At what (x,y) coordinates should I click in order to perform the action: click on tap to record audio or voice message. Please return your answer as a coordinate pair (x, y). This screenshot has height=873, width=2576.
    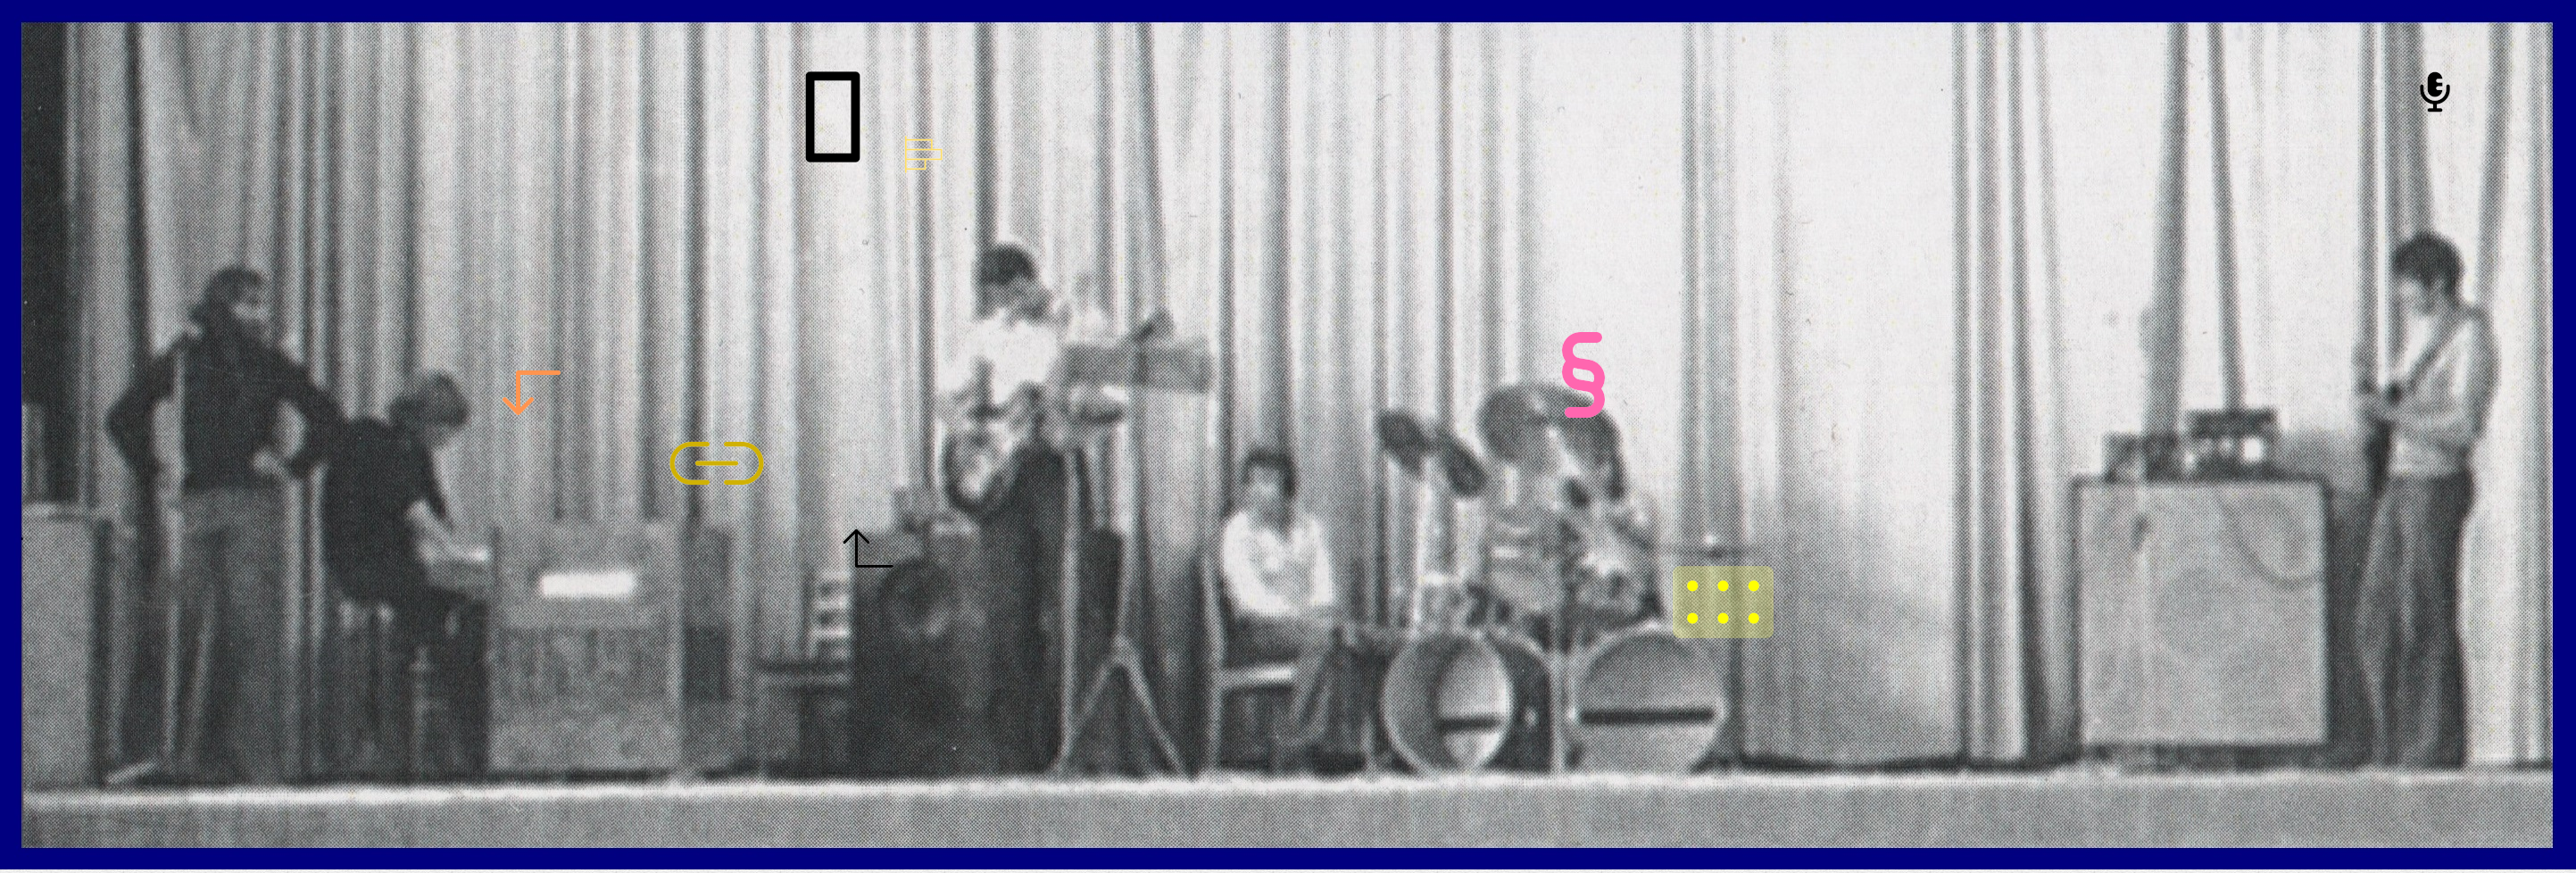
    Looking at the image, I should click on (2435, 92).